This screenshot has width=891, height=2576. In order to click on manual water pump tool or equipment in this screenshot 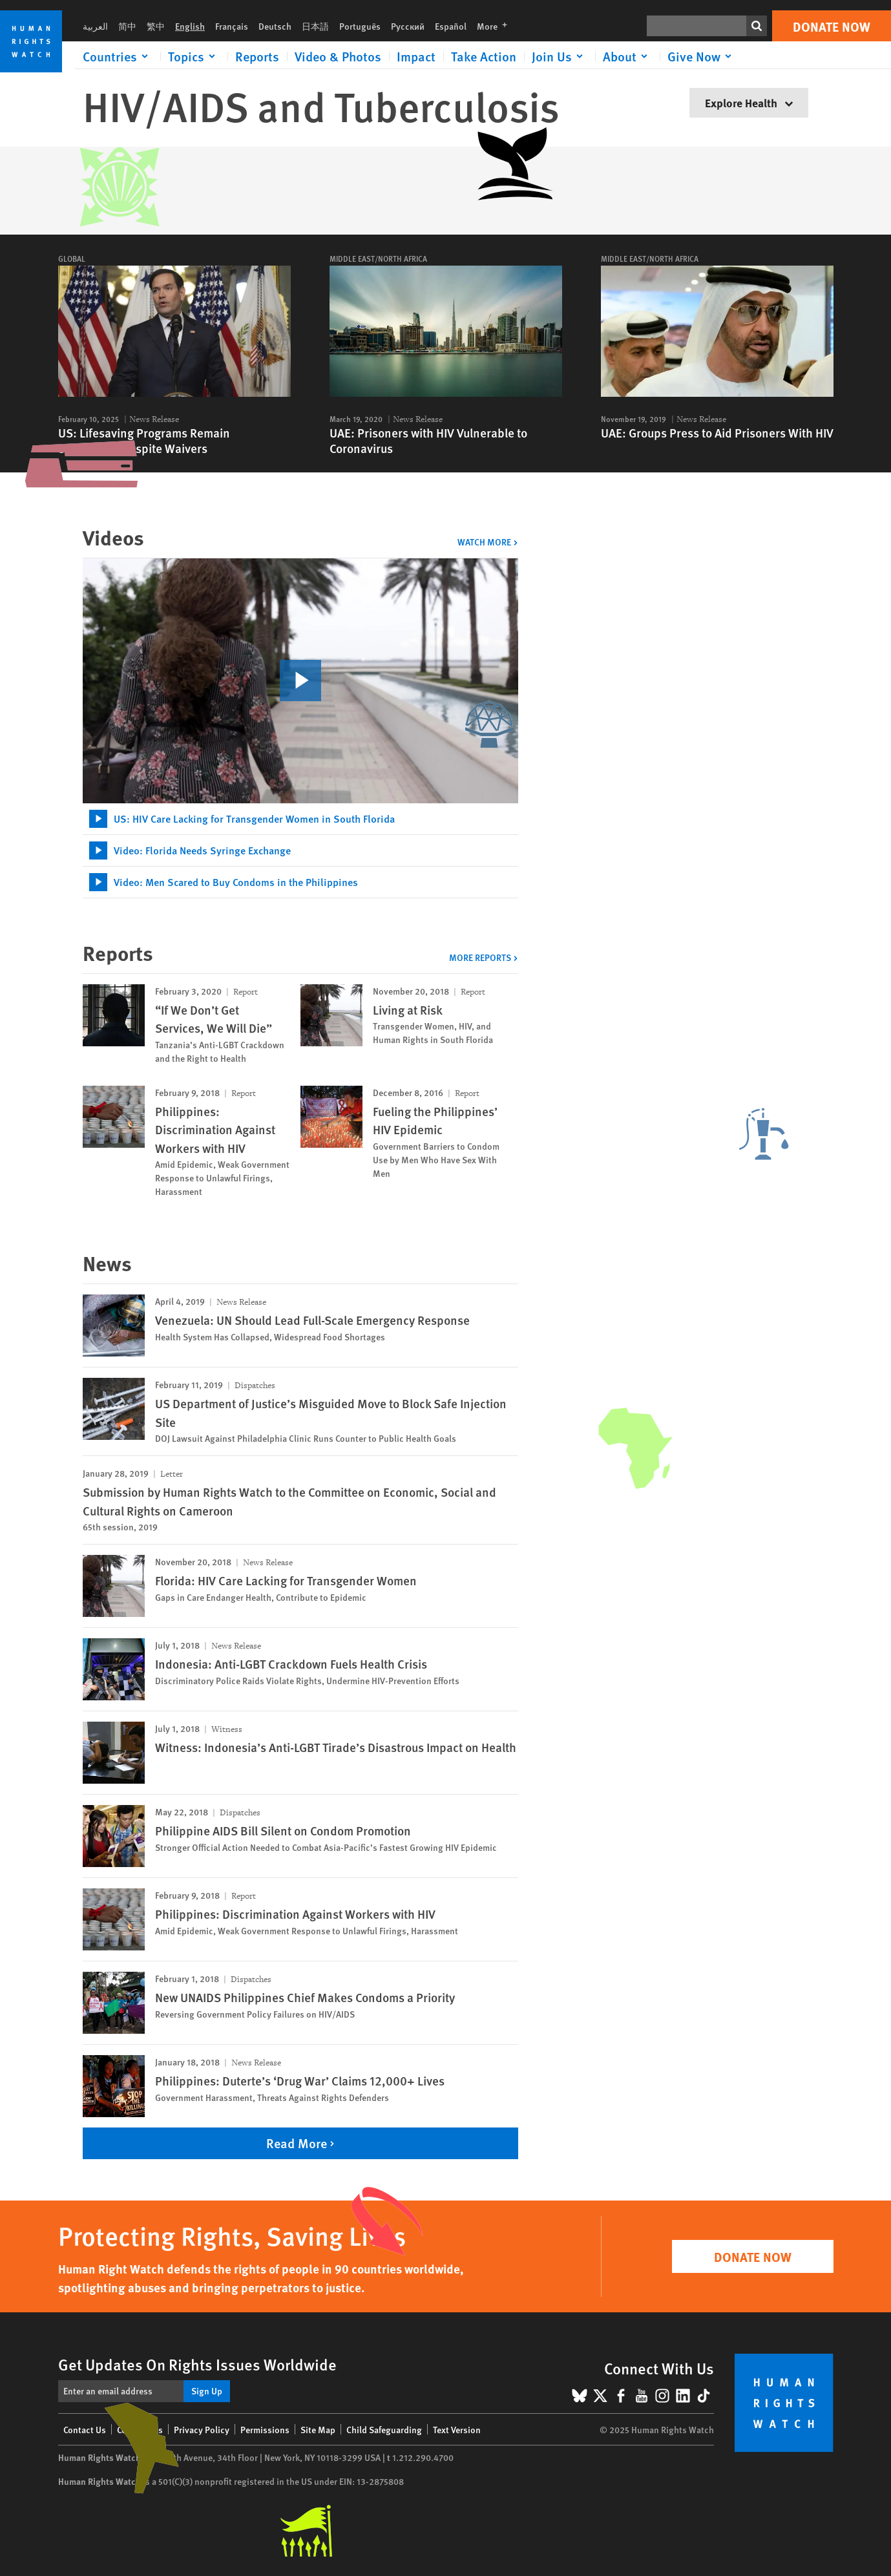, I will do `click(763, 1134)`.